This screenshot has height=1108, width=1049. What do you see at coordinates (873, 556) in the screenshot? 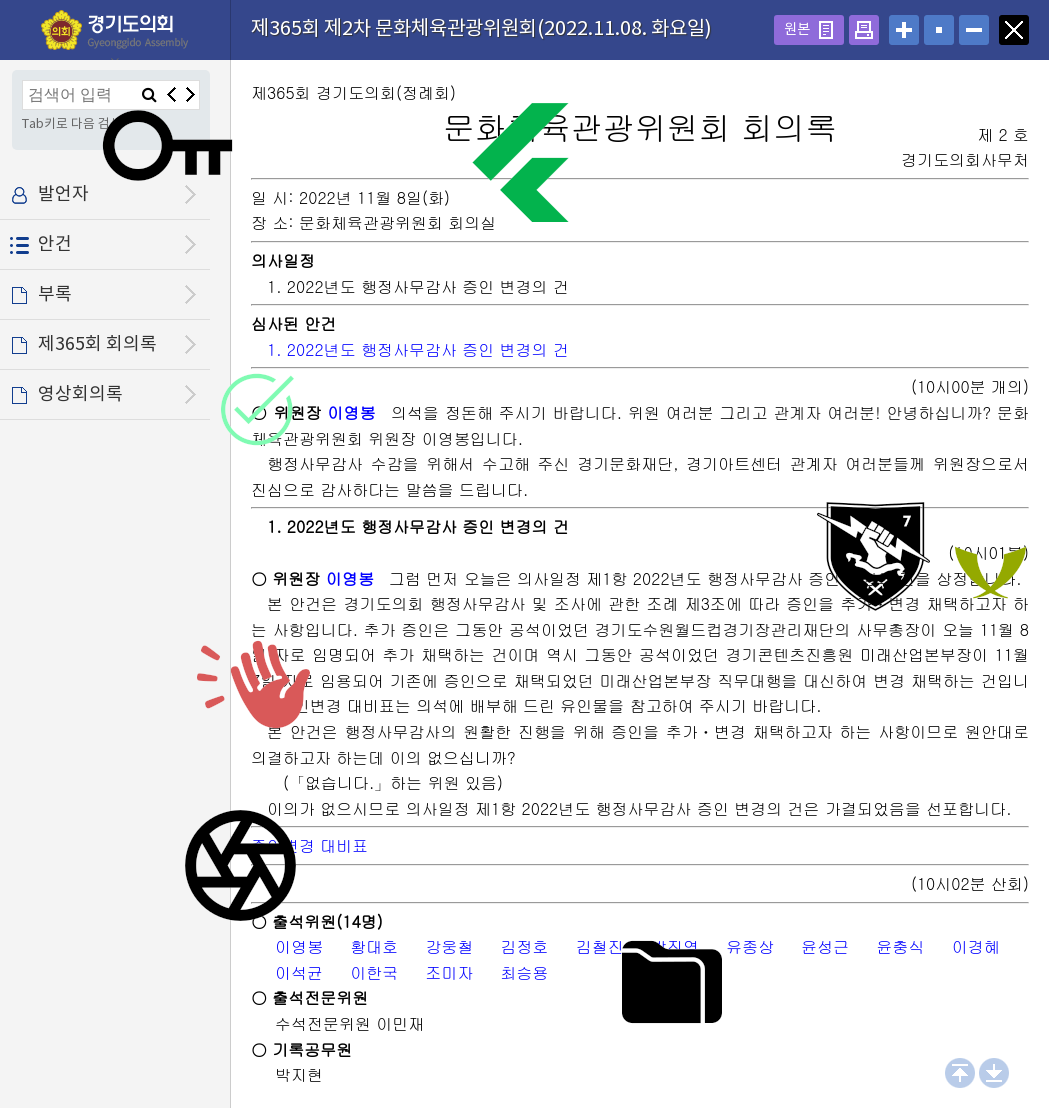
I see `visit bungie's official website or support page` at bounding box center [873, 556].